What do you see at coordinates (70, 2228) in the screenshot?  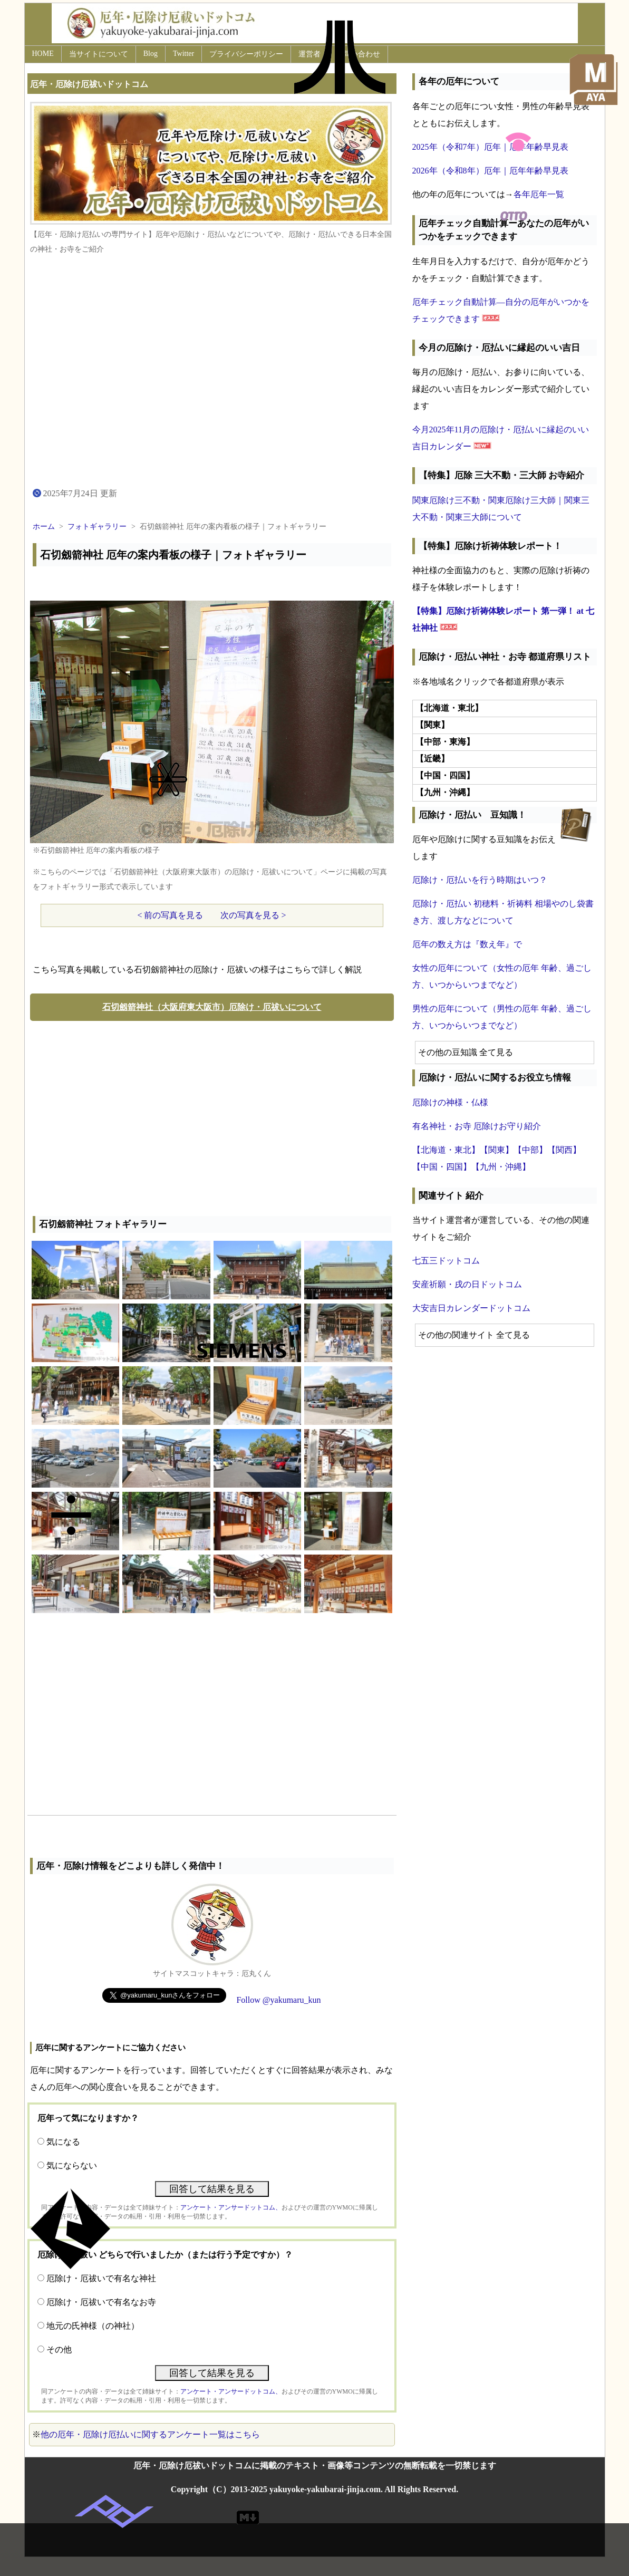 I see `open informatica application` at bounding box center [70, 2228].